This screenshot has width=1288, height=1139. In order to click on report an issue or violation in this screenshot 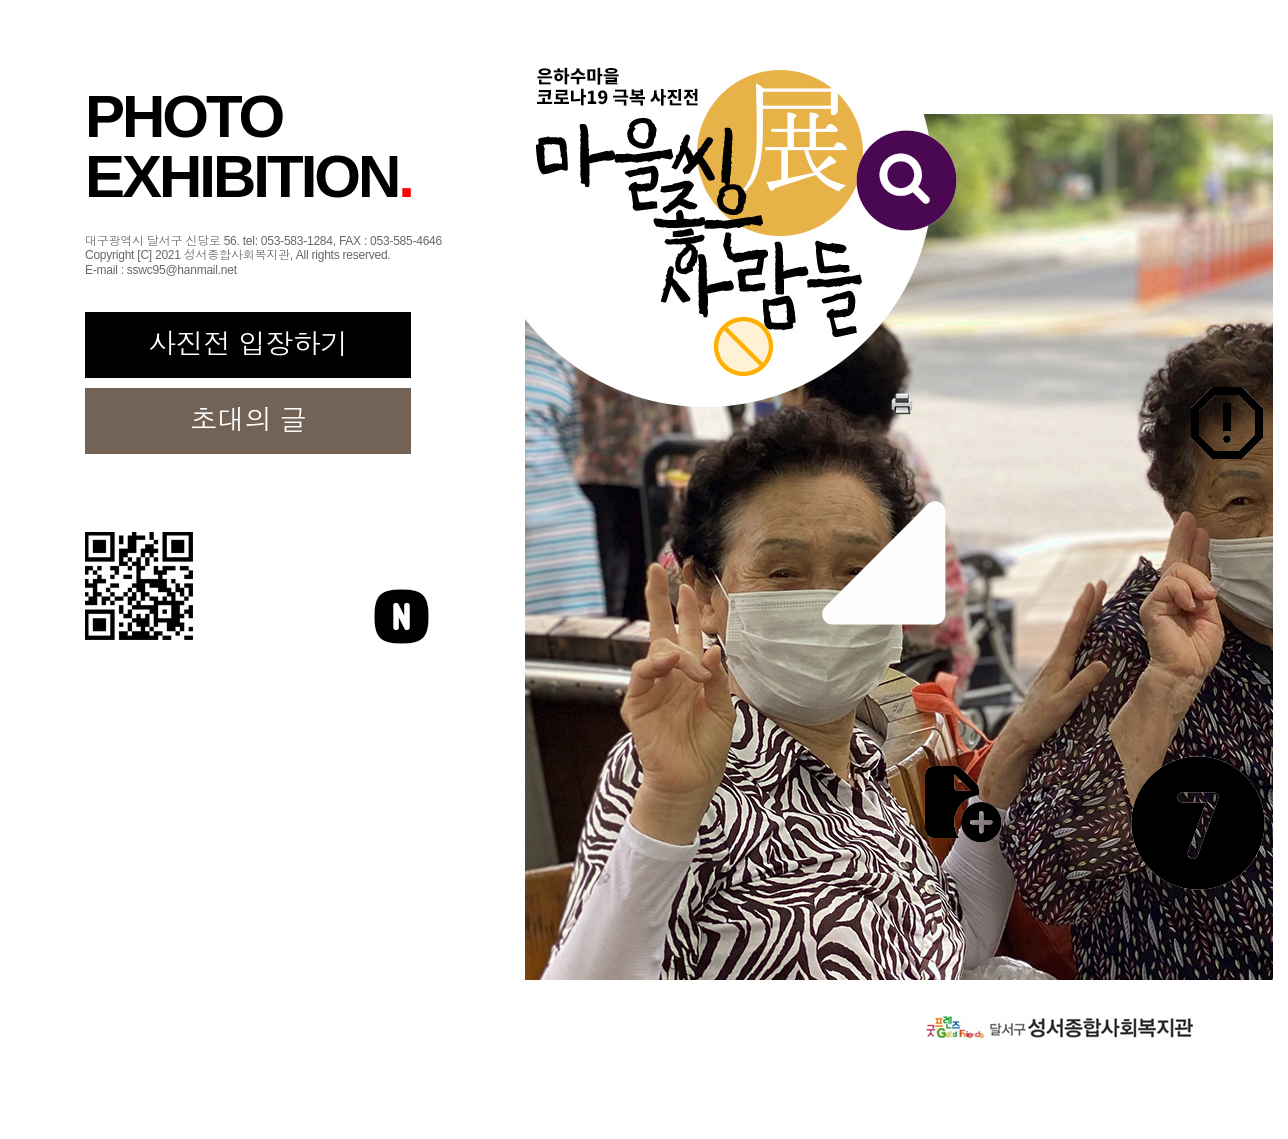, I will do `click(1227, 423)`.